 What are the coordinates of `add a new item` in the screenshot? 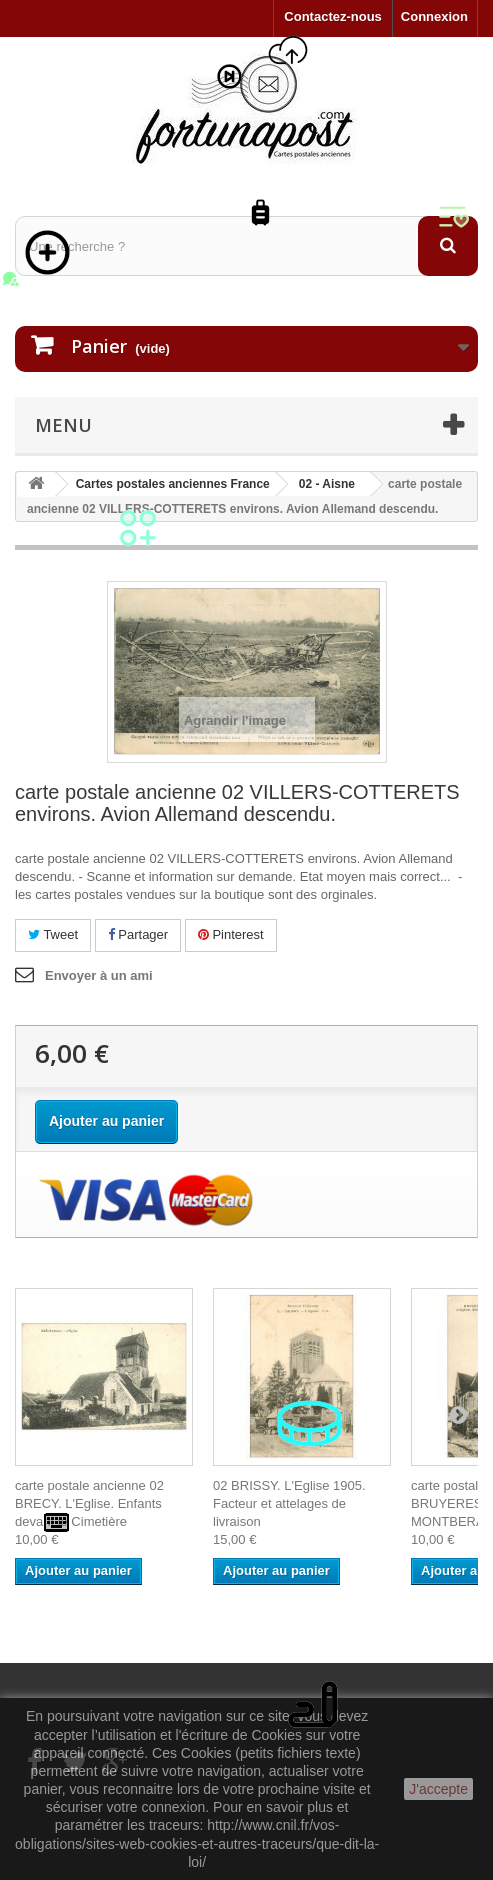 It's located at (47, 252).